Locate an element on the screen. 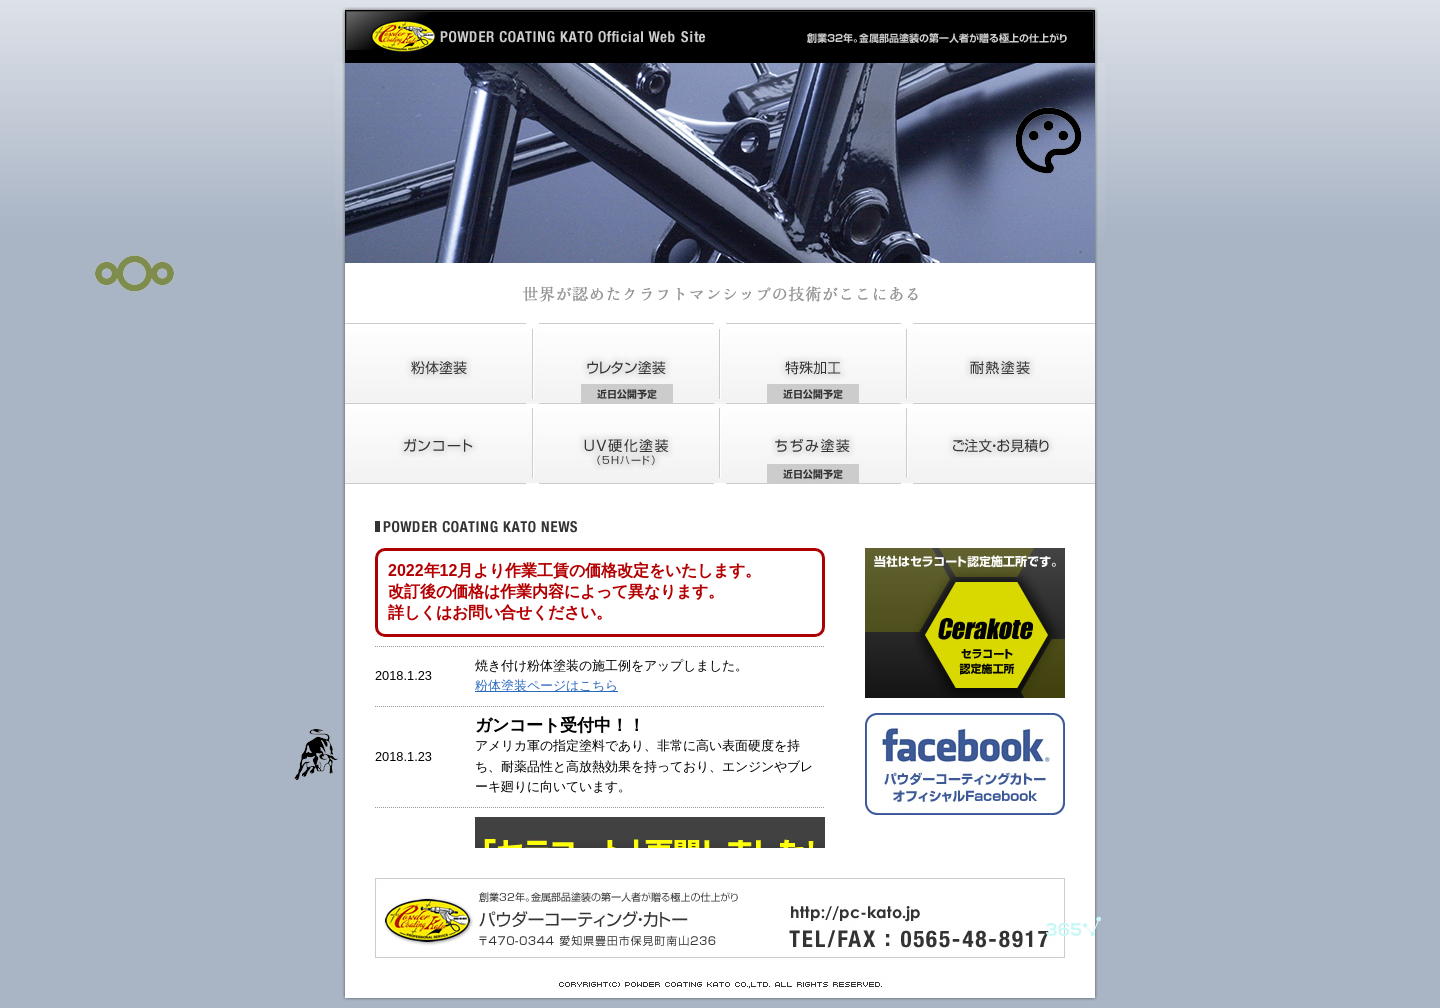  open nextcloud app is located at coordinates (134, 273).